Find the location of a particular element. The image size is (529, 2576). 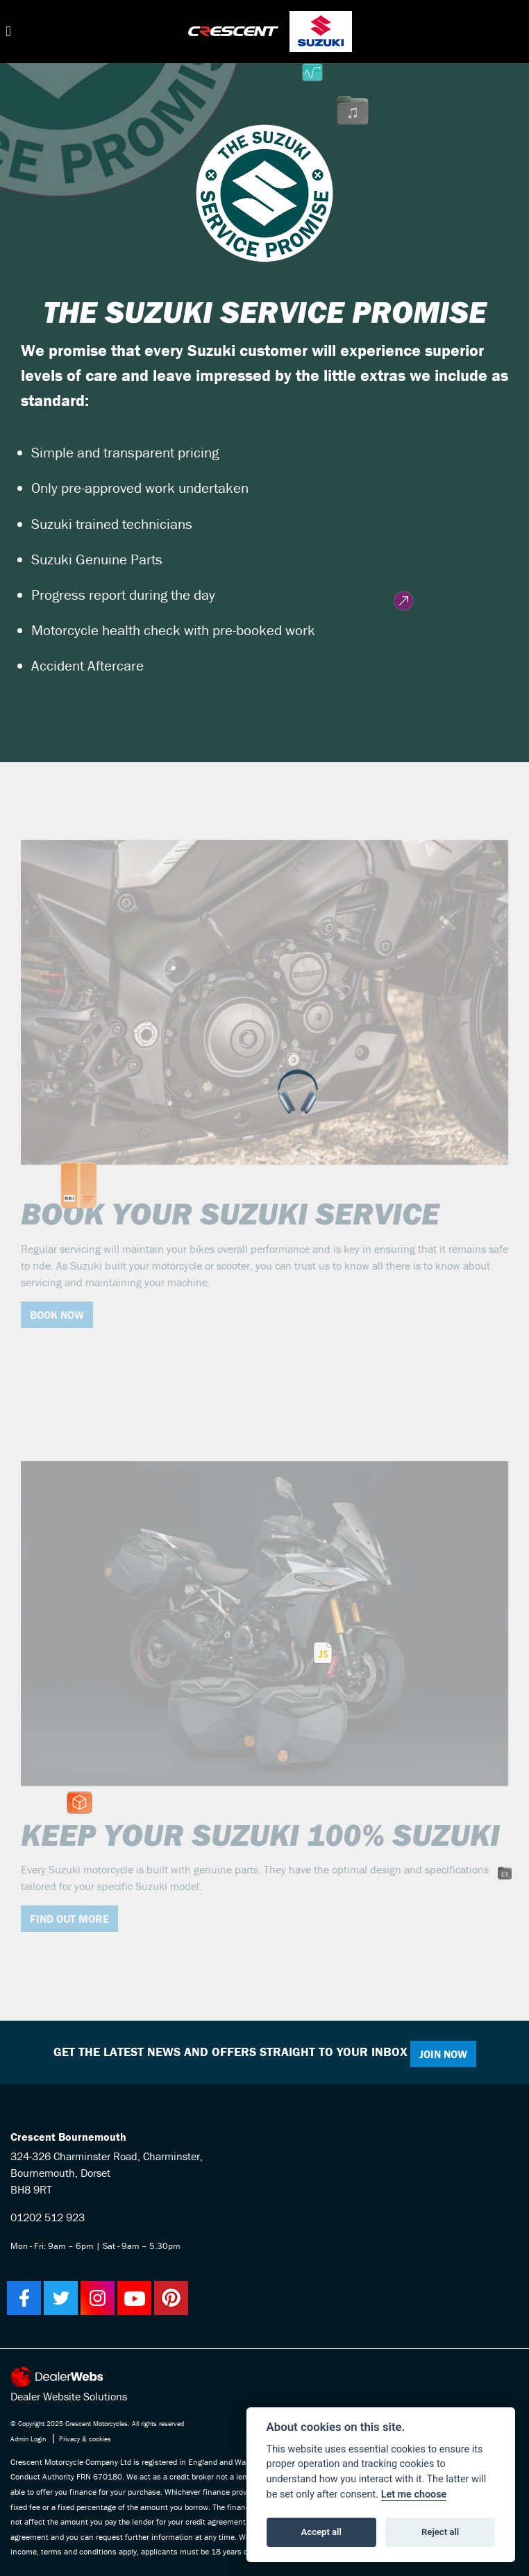

open system resource usage monitor is located at coordinates (312, 72).